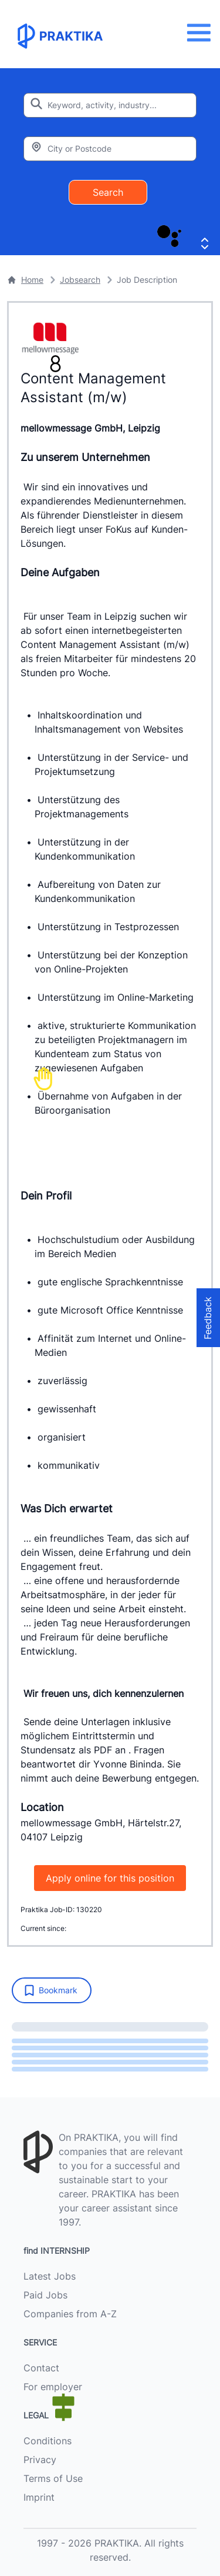 This screenshot has height=2576, width=220. I want to click on stop or pause current action, so click(43, 1079).